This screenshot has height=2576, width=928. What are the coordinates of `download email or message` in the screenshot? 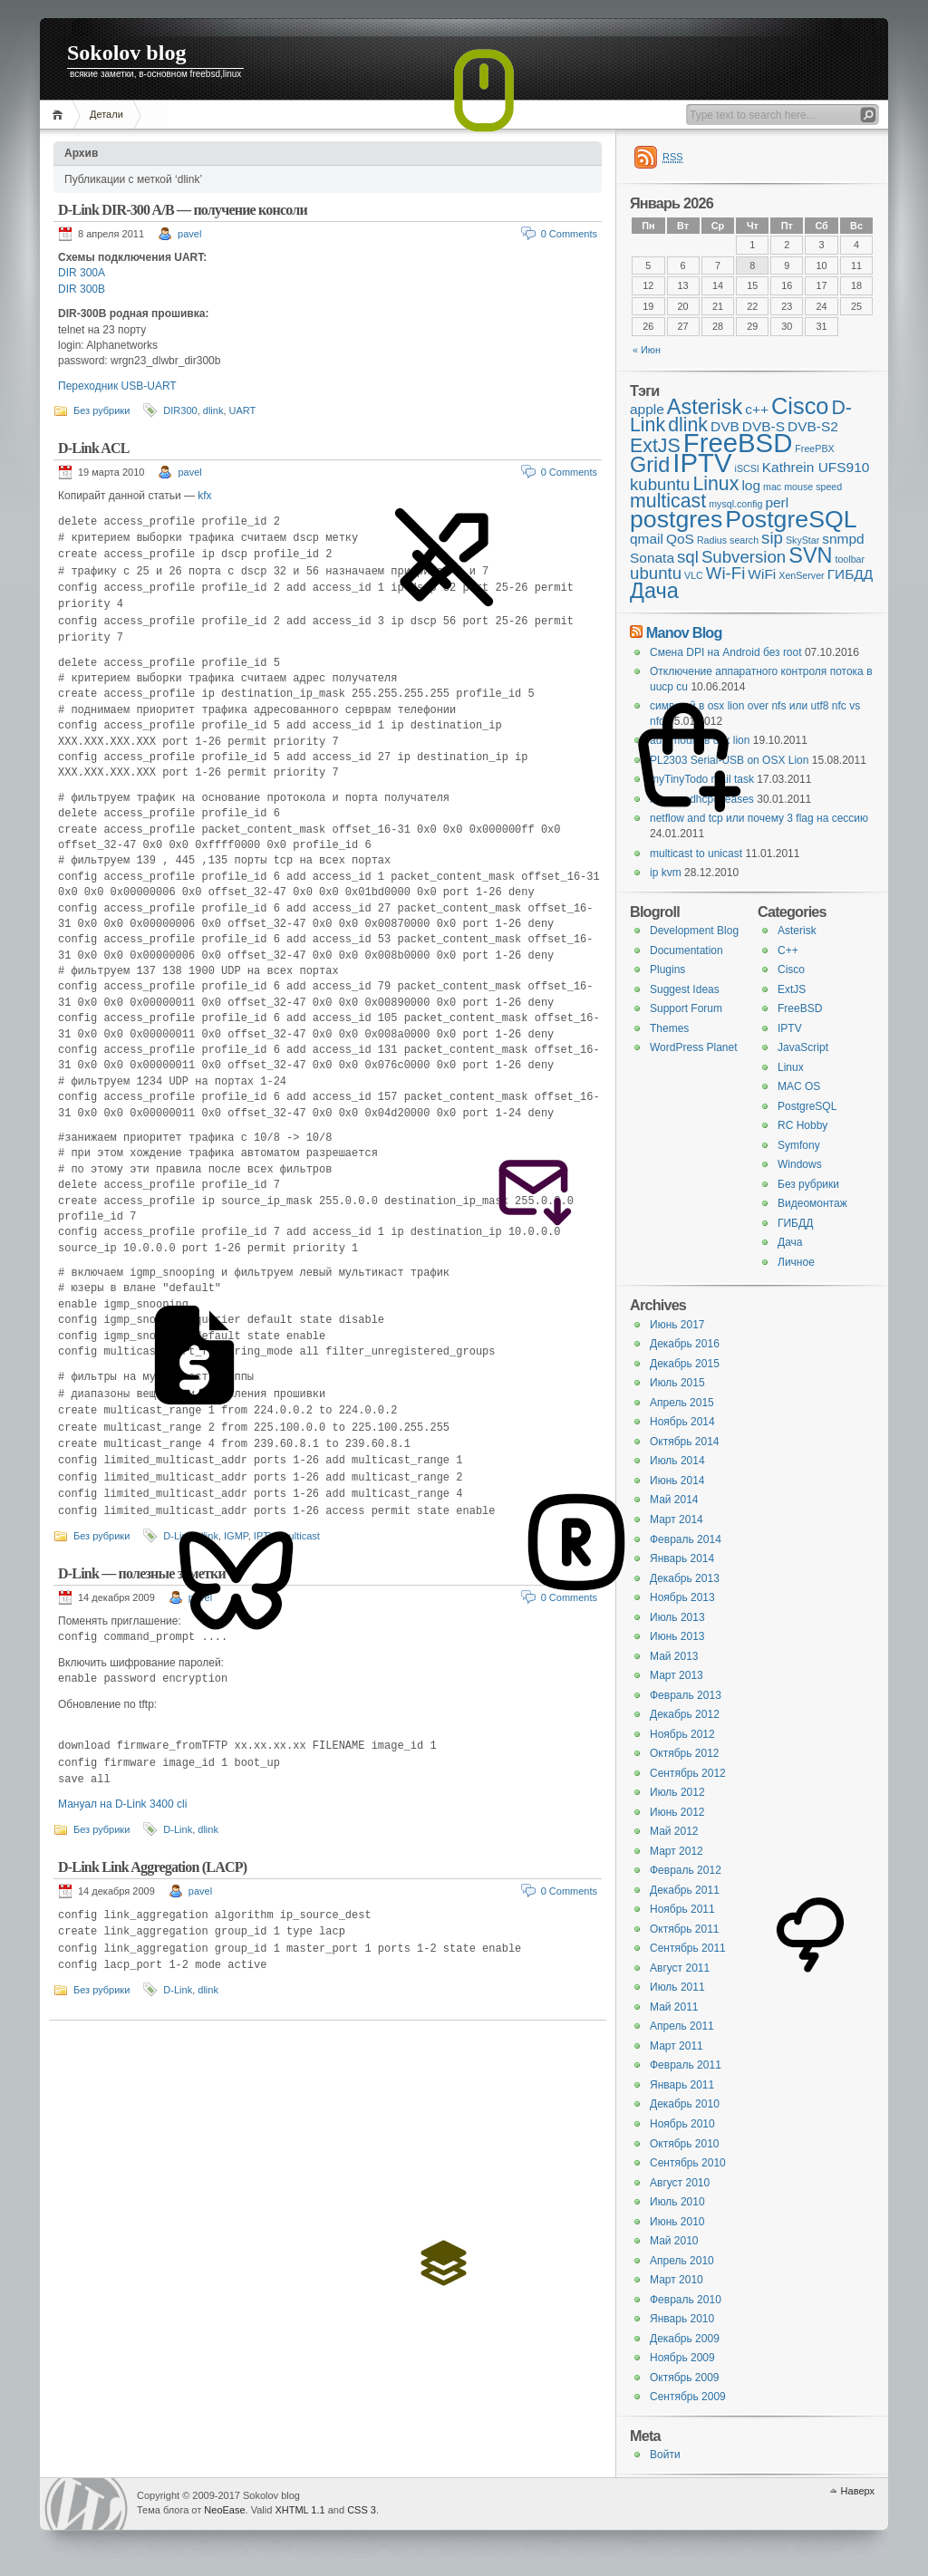 It's located at (533, 1187).